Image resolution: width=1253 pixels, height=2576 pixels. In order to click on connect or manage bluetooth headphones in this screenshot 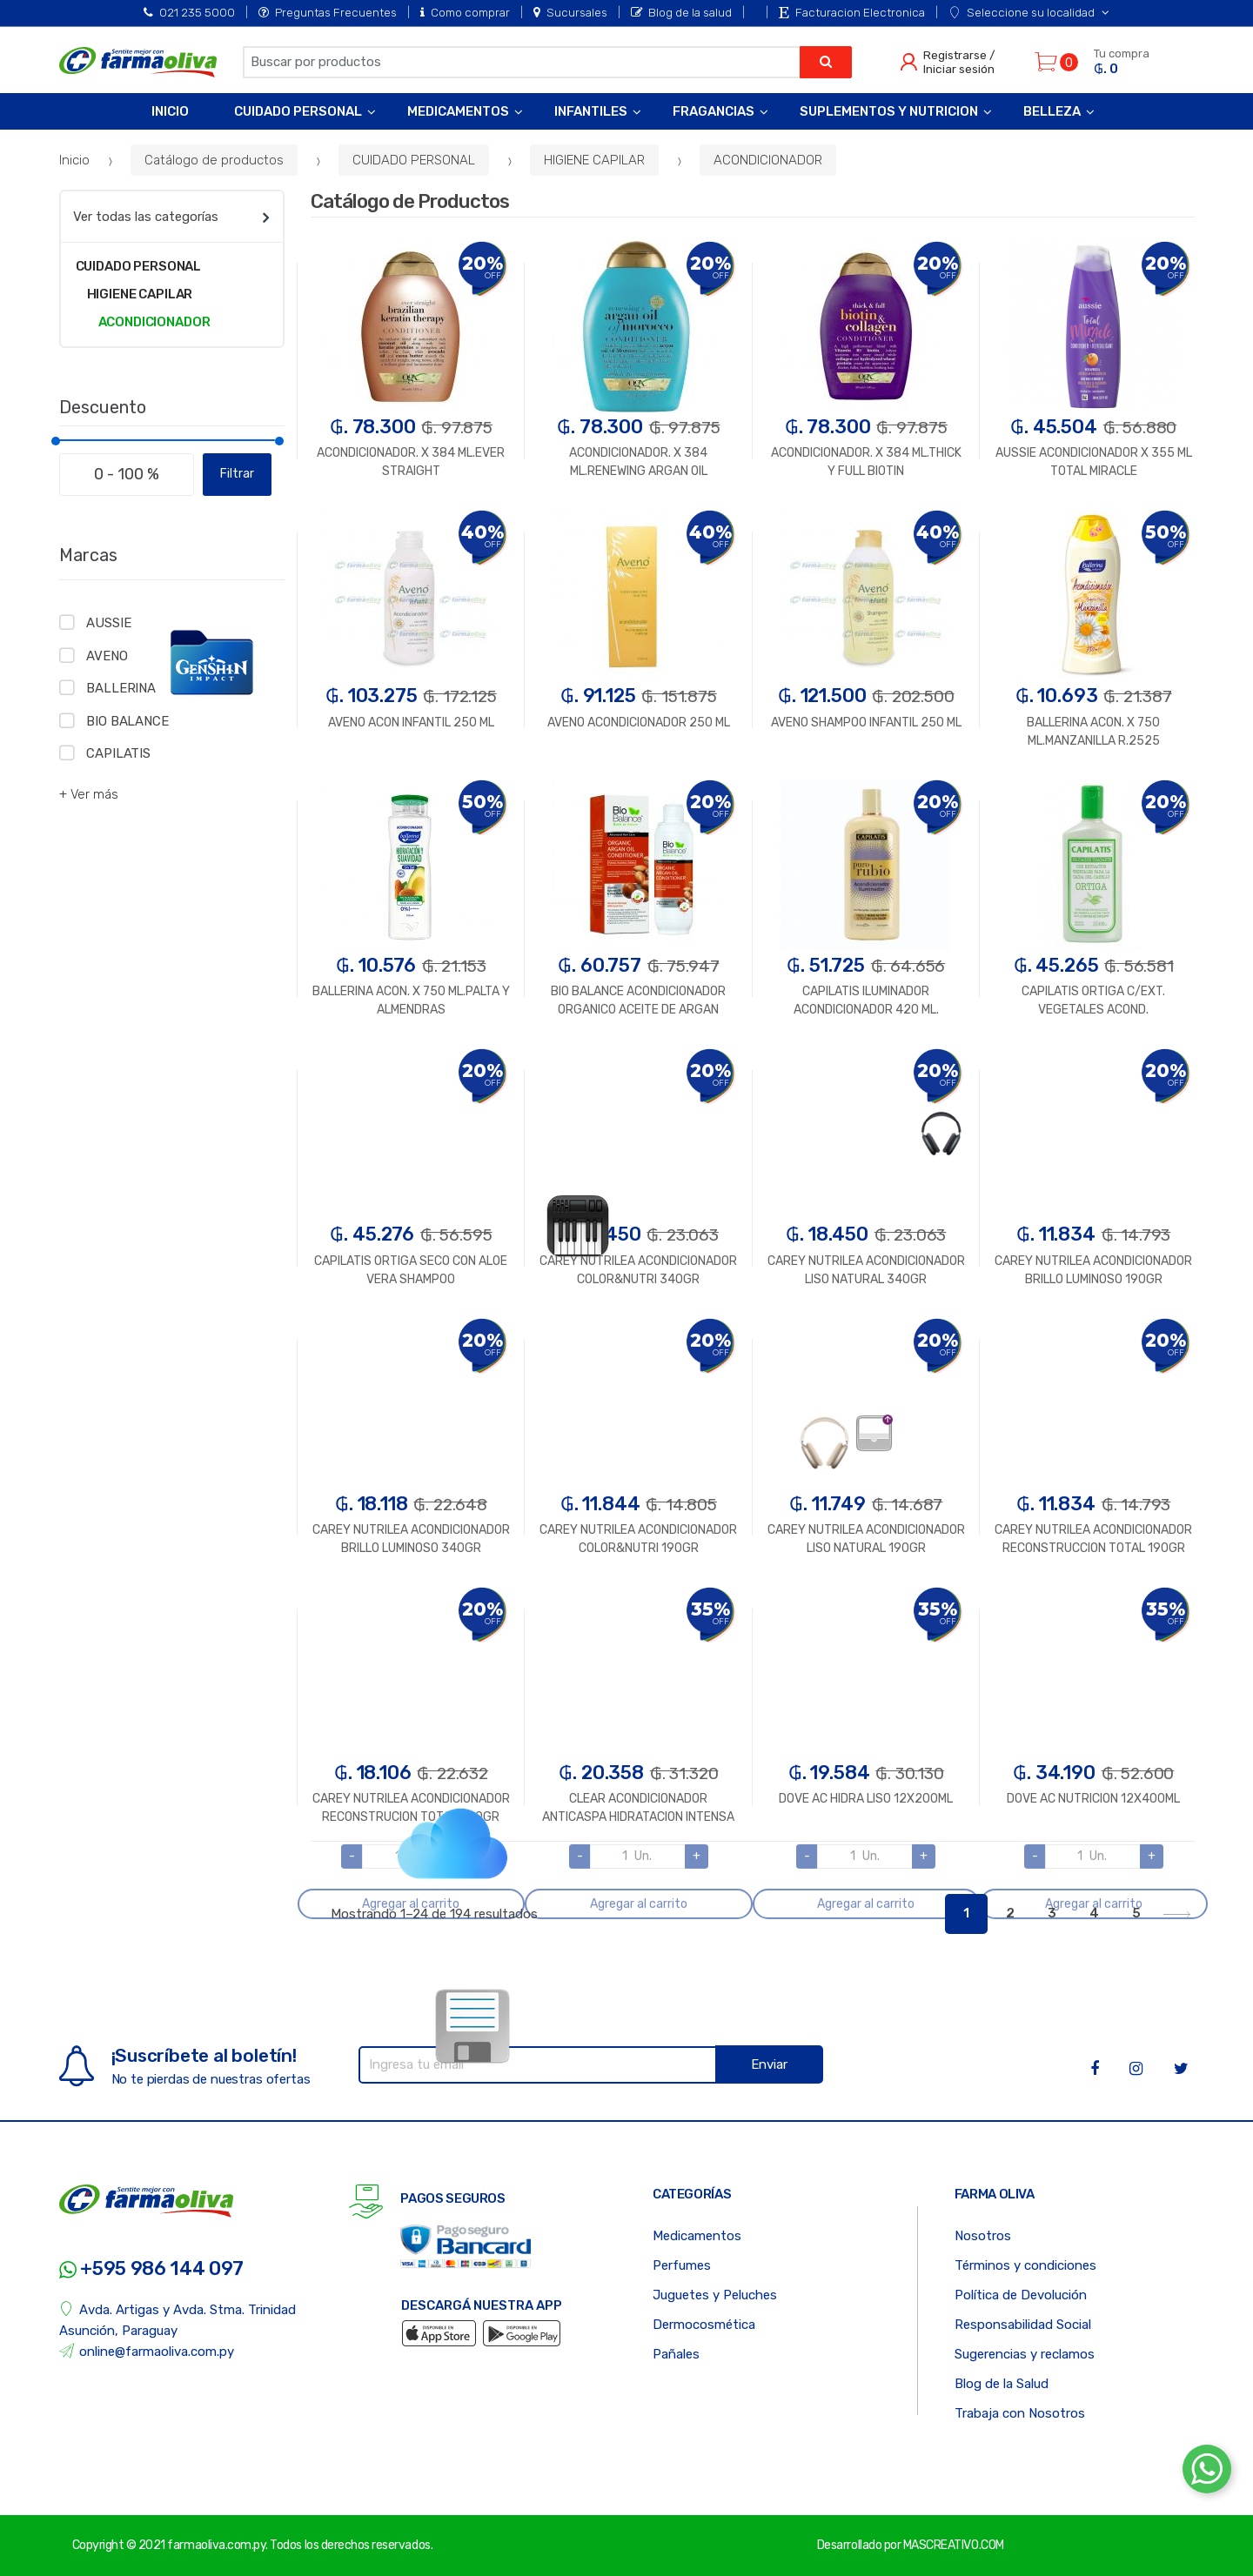, I will do `click(941, 1134)`.